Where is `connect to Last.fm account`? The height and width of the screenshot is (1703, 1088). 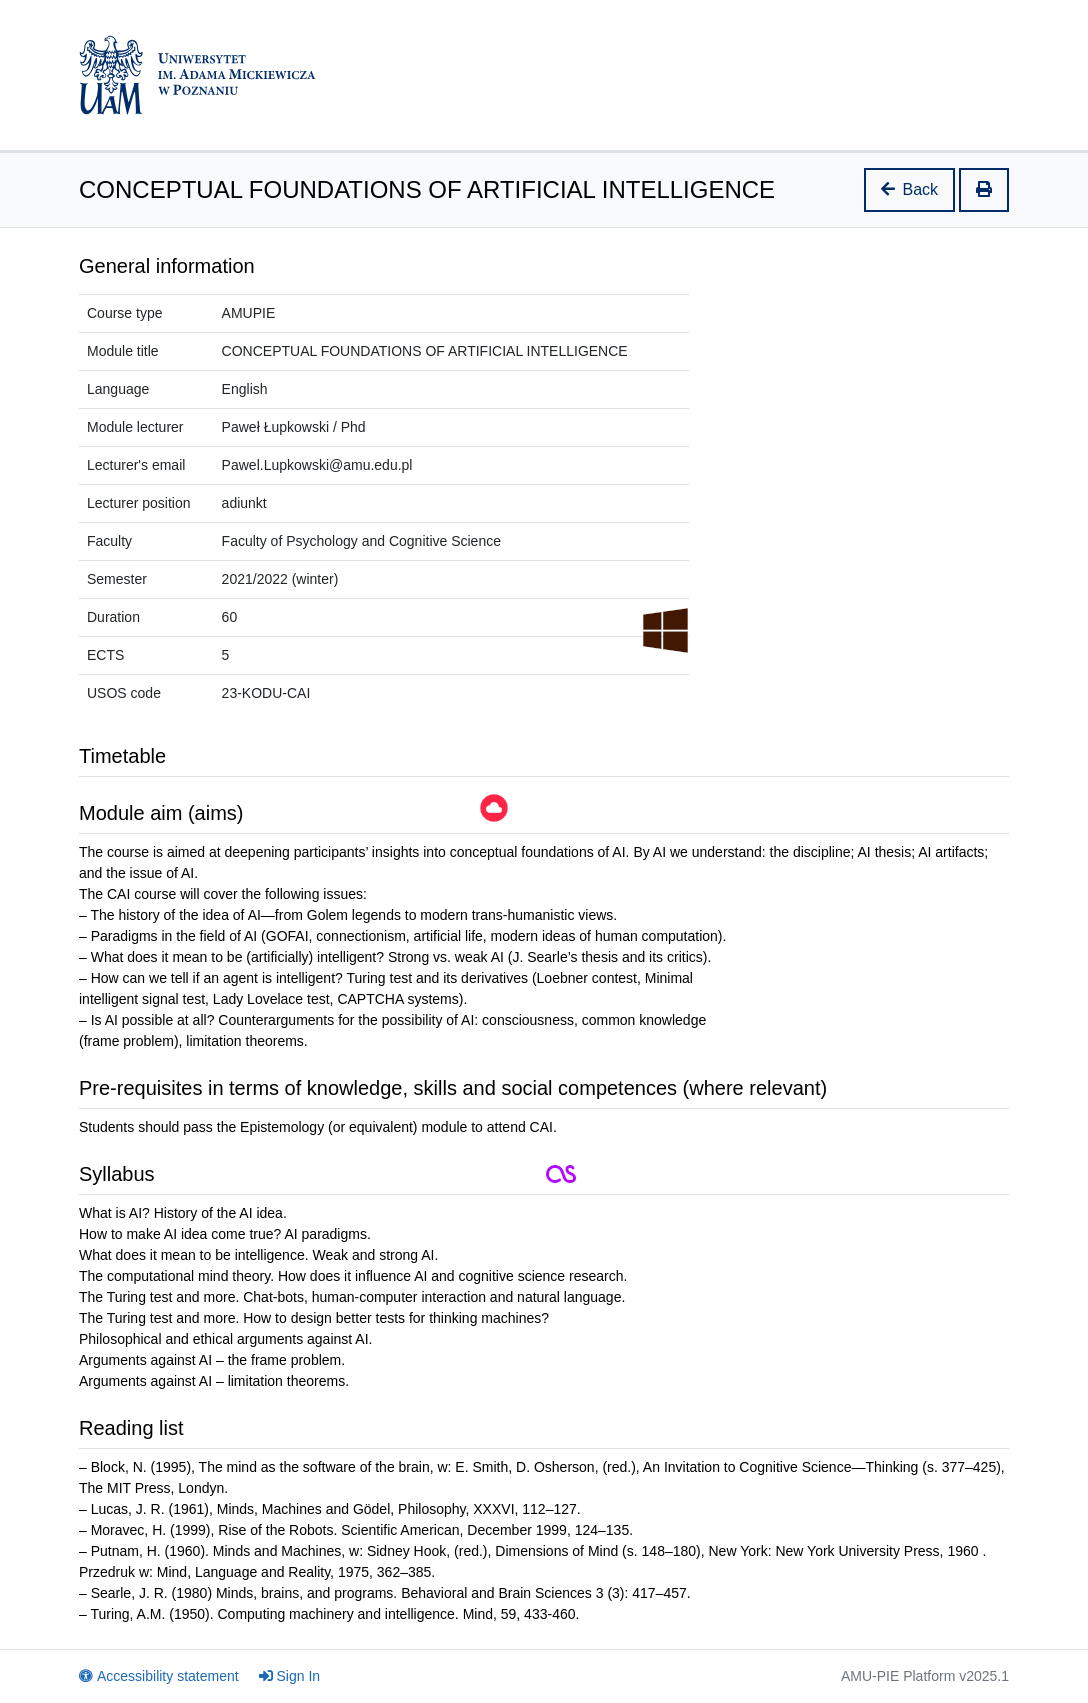 connect to Last.fm account is located at coordinates (561, 1174).